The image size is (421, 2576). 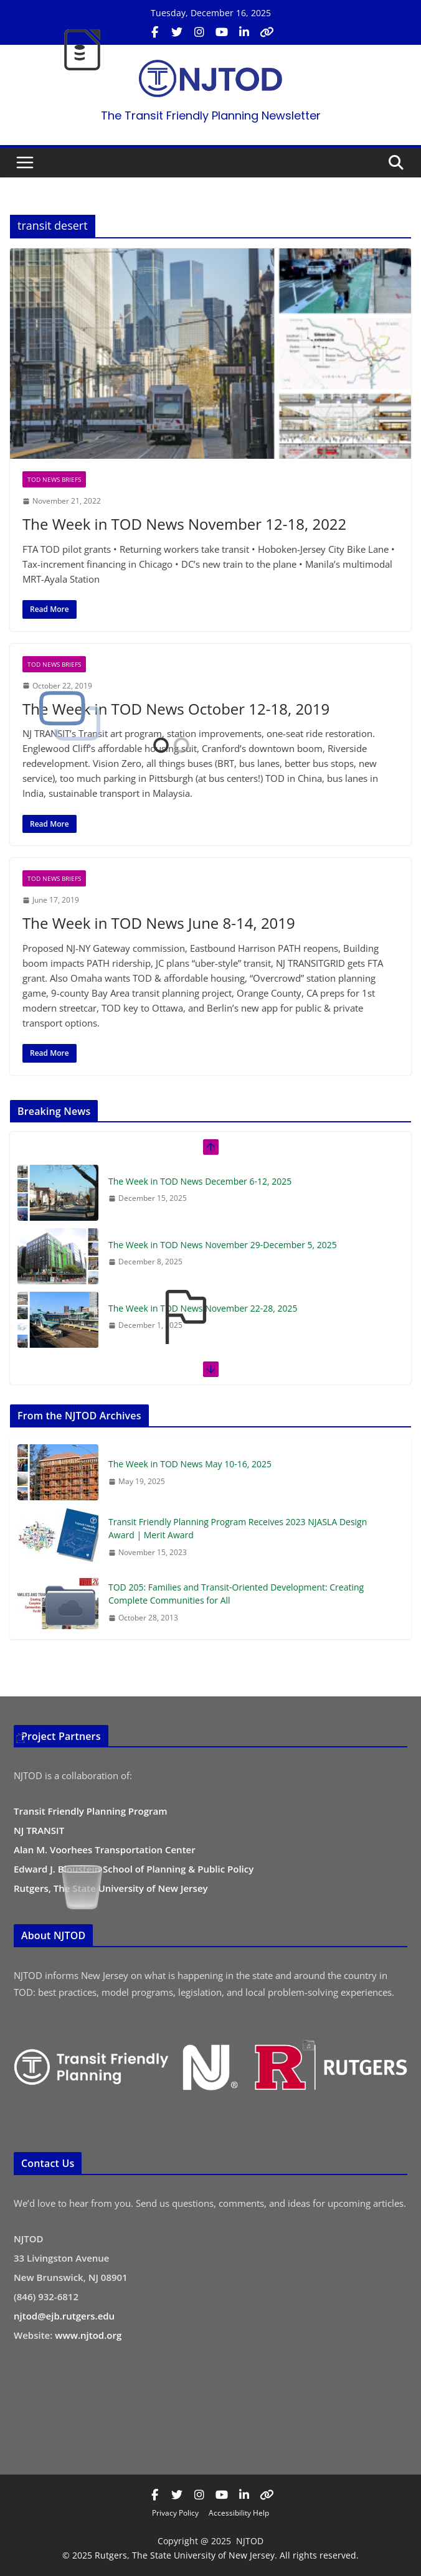 What do you see at coordinates (21, 1738) in the screenshot?
I see `open video player app` at bounding box center [21, 1738].